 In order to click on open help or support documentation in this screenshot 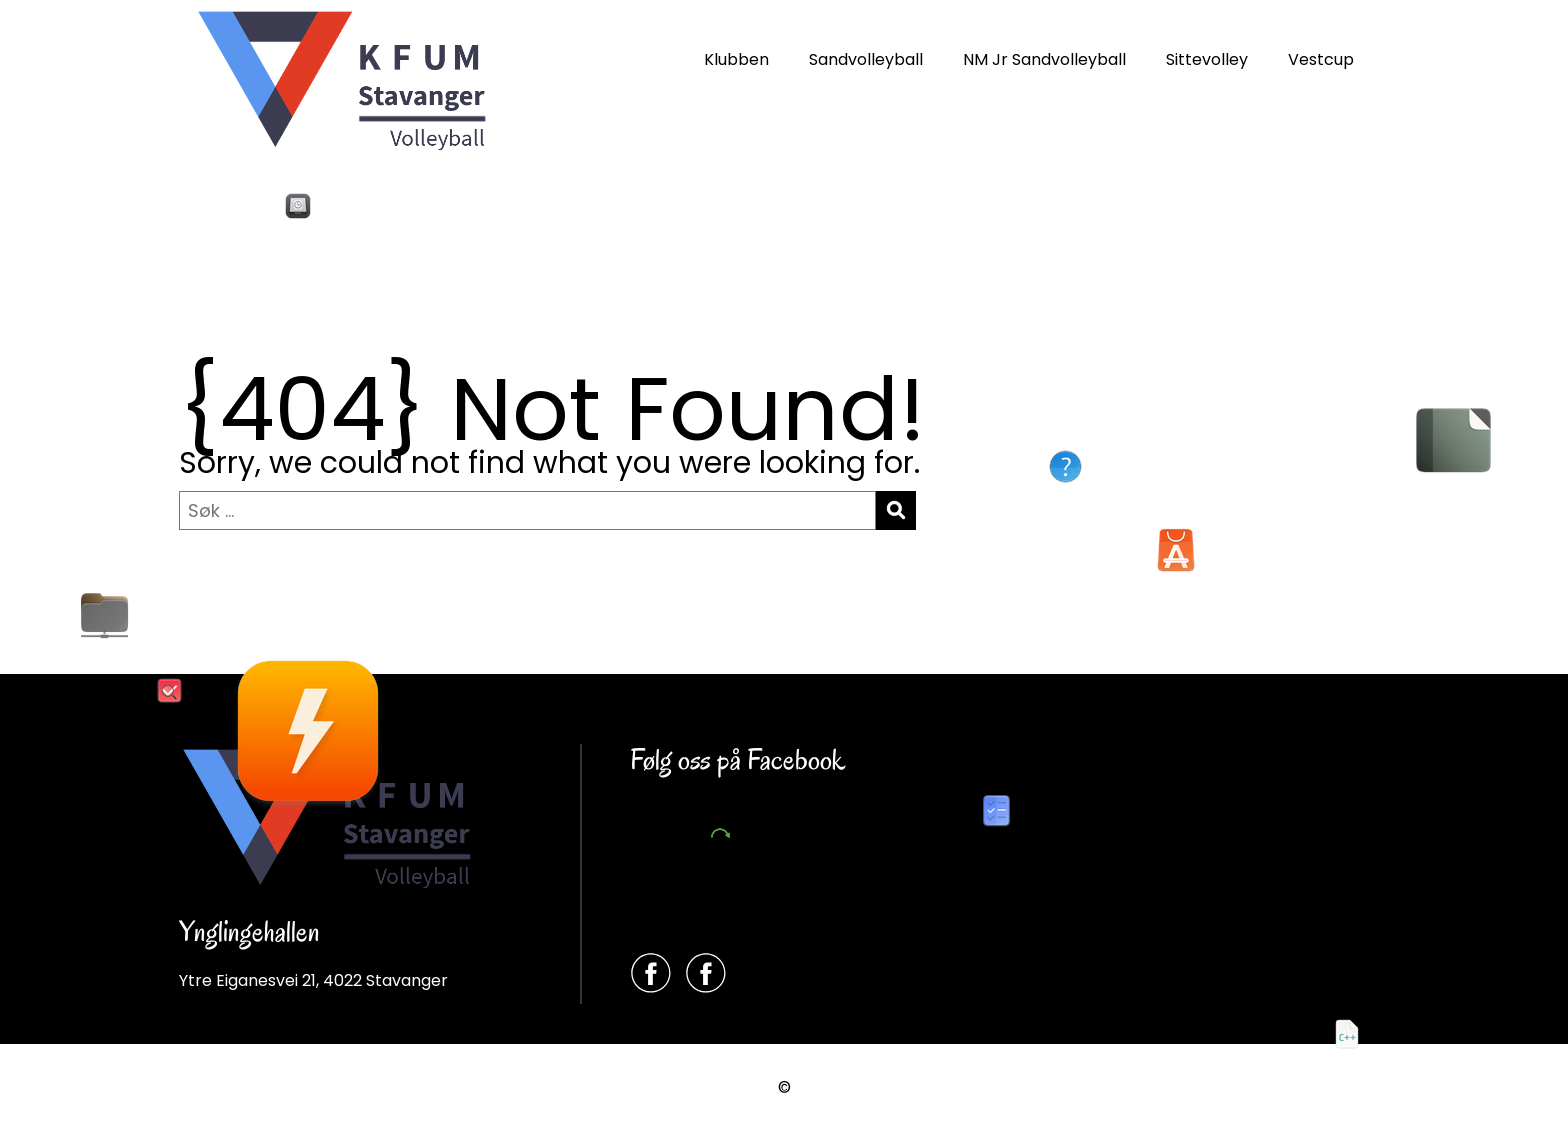, I will do `click(1065, 466)`.